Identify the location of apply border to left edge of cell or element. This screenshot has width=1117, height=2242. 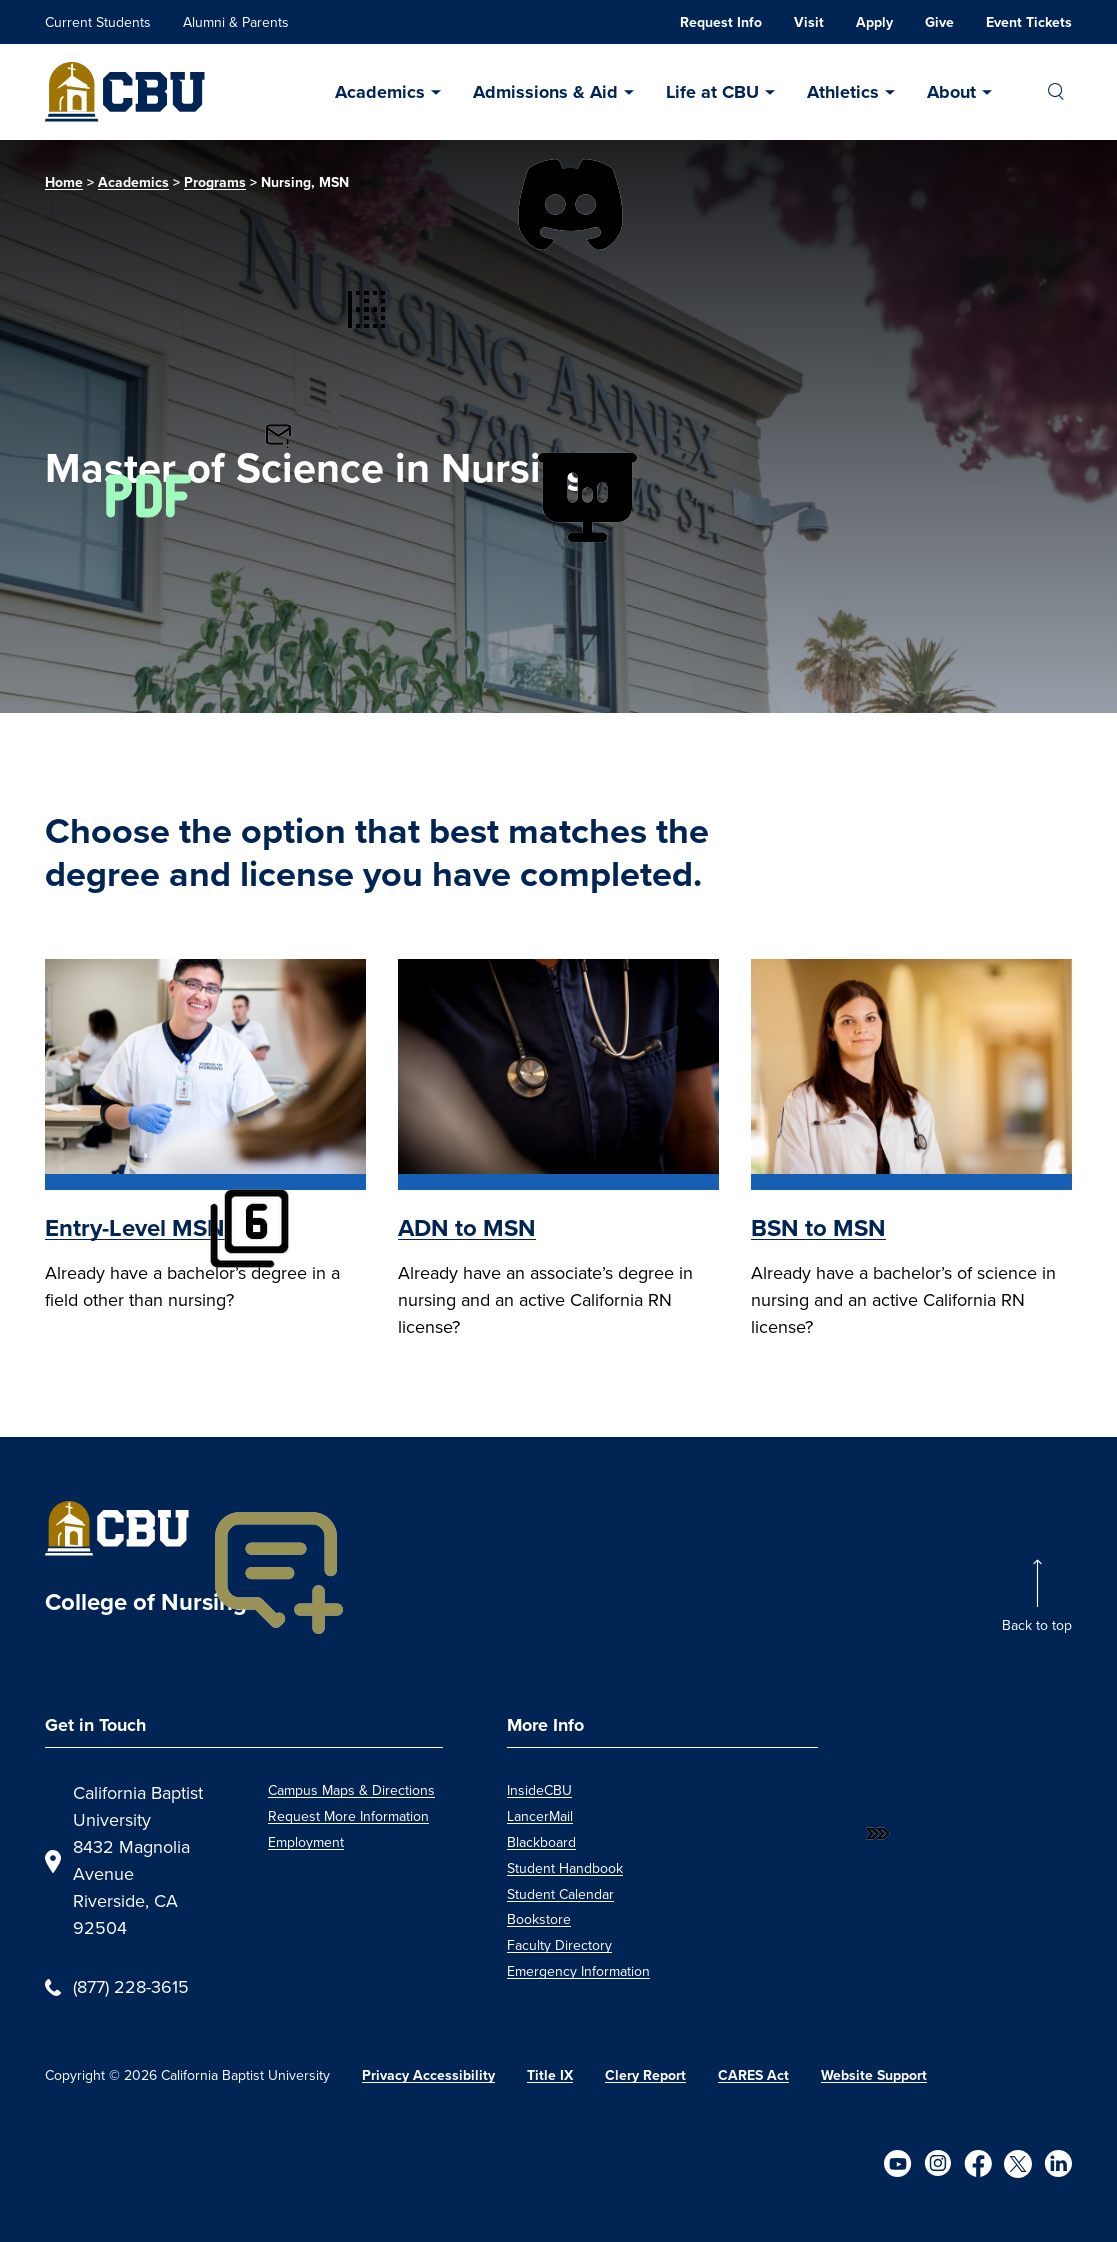
(366, 309).